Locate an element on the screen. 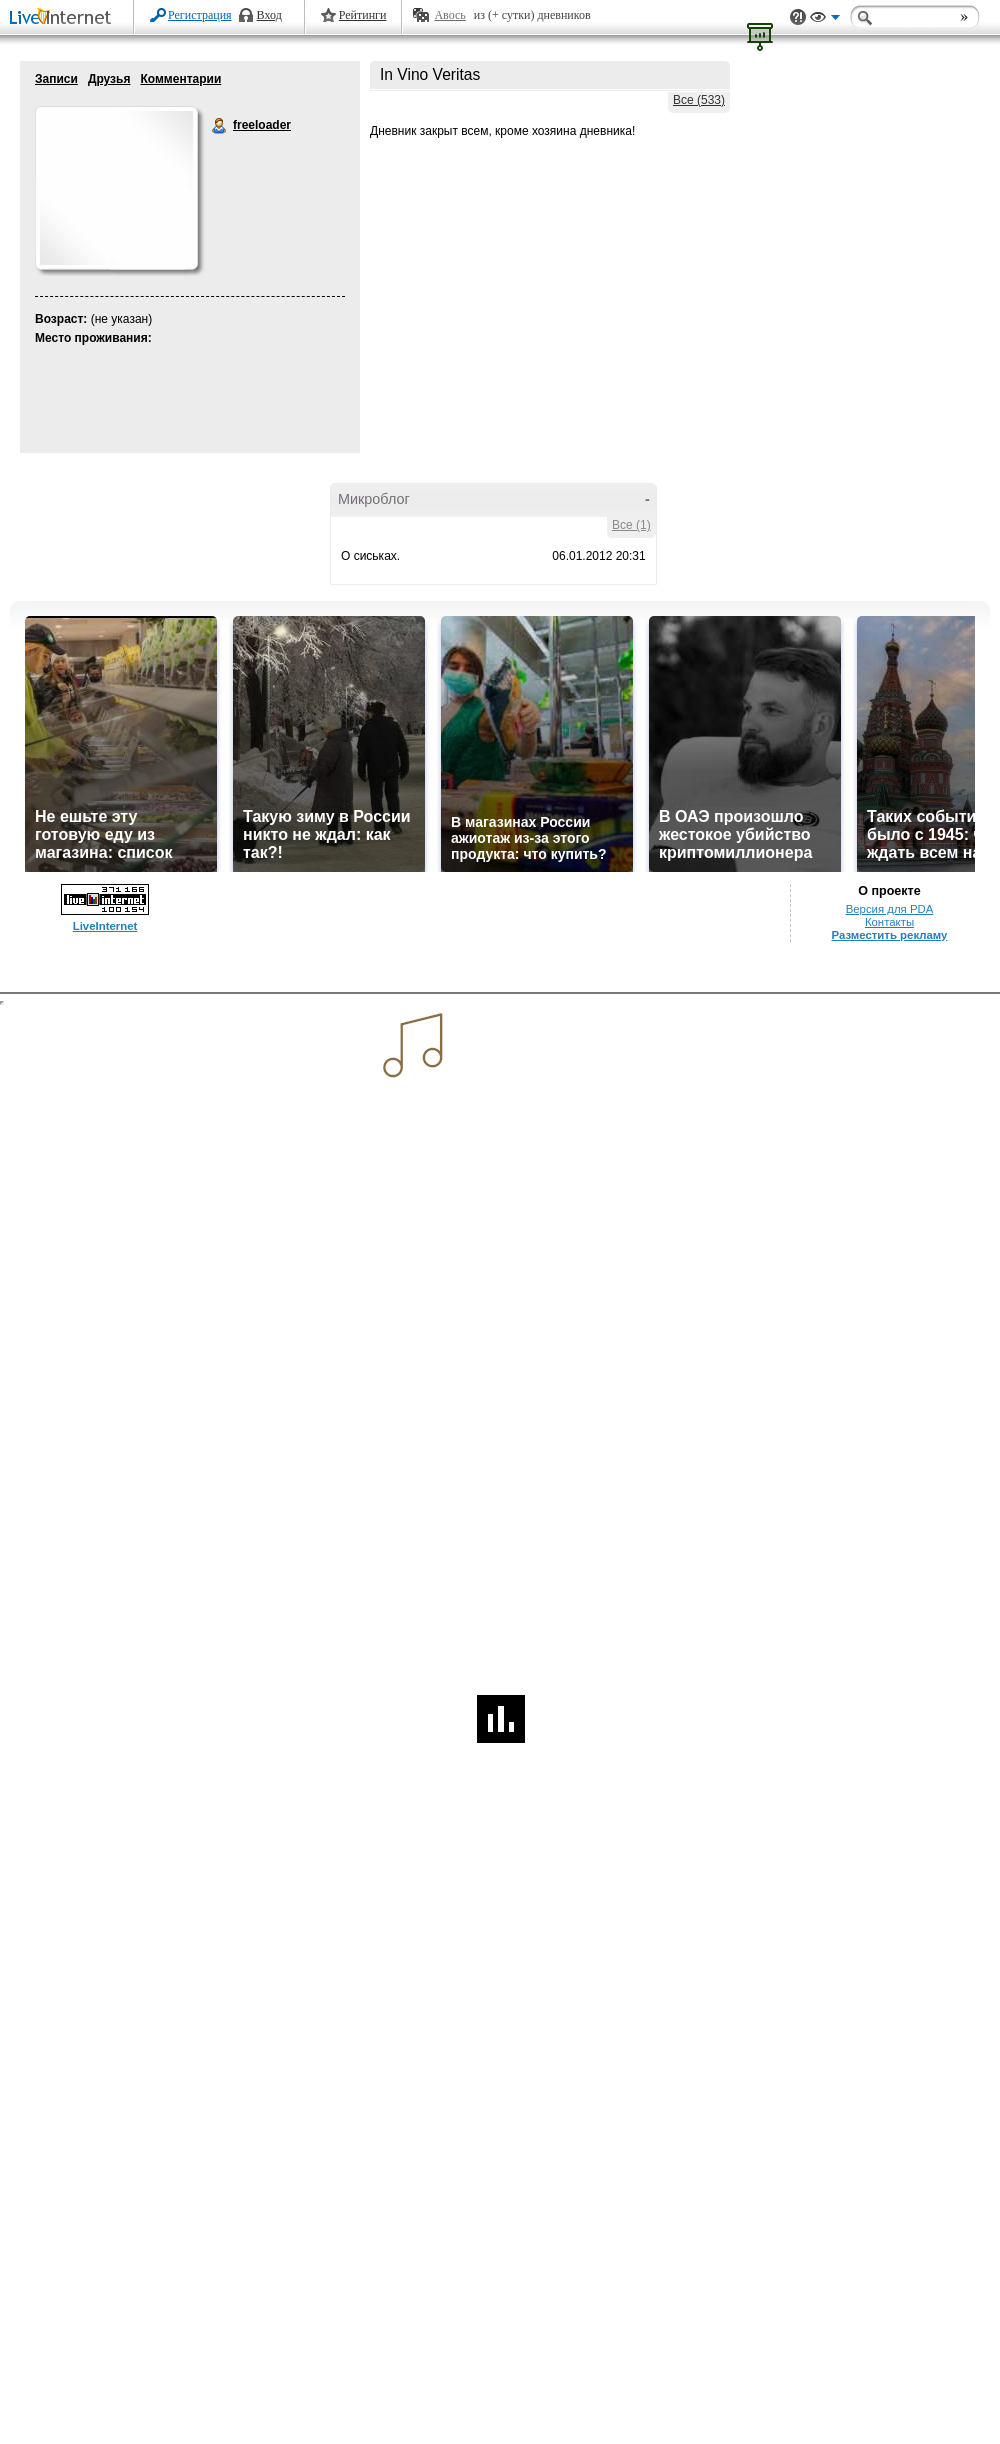  view poll results is located at coordinates (501, 1719).